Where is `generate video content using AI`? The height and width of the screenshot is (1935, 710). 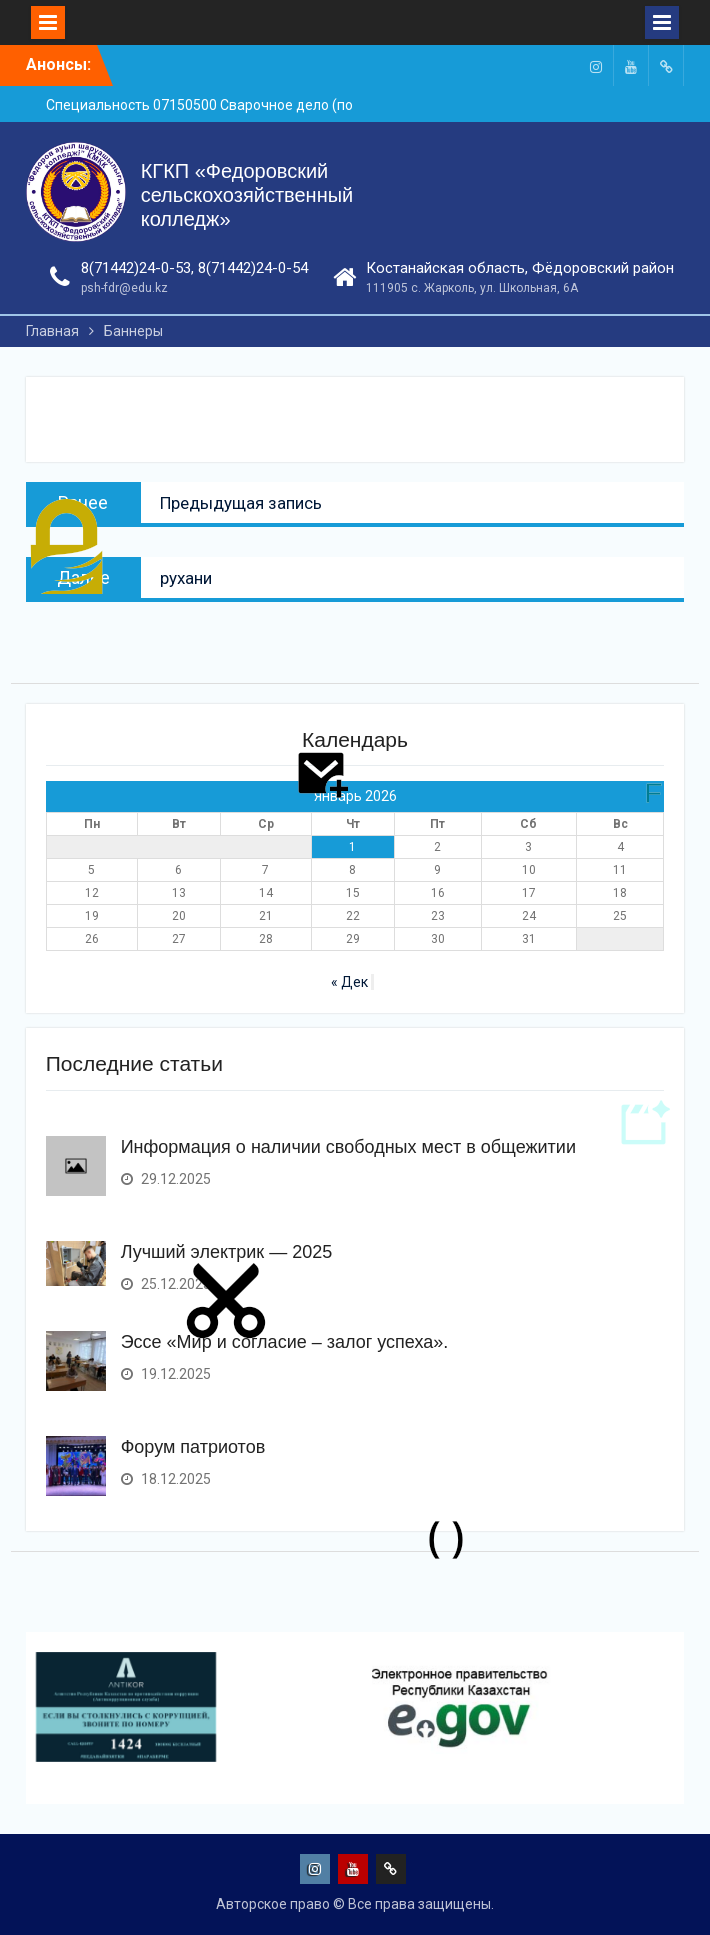
generate video content using AI is located at coordinates (643, 1124).